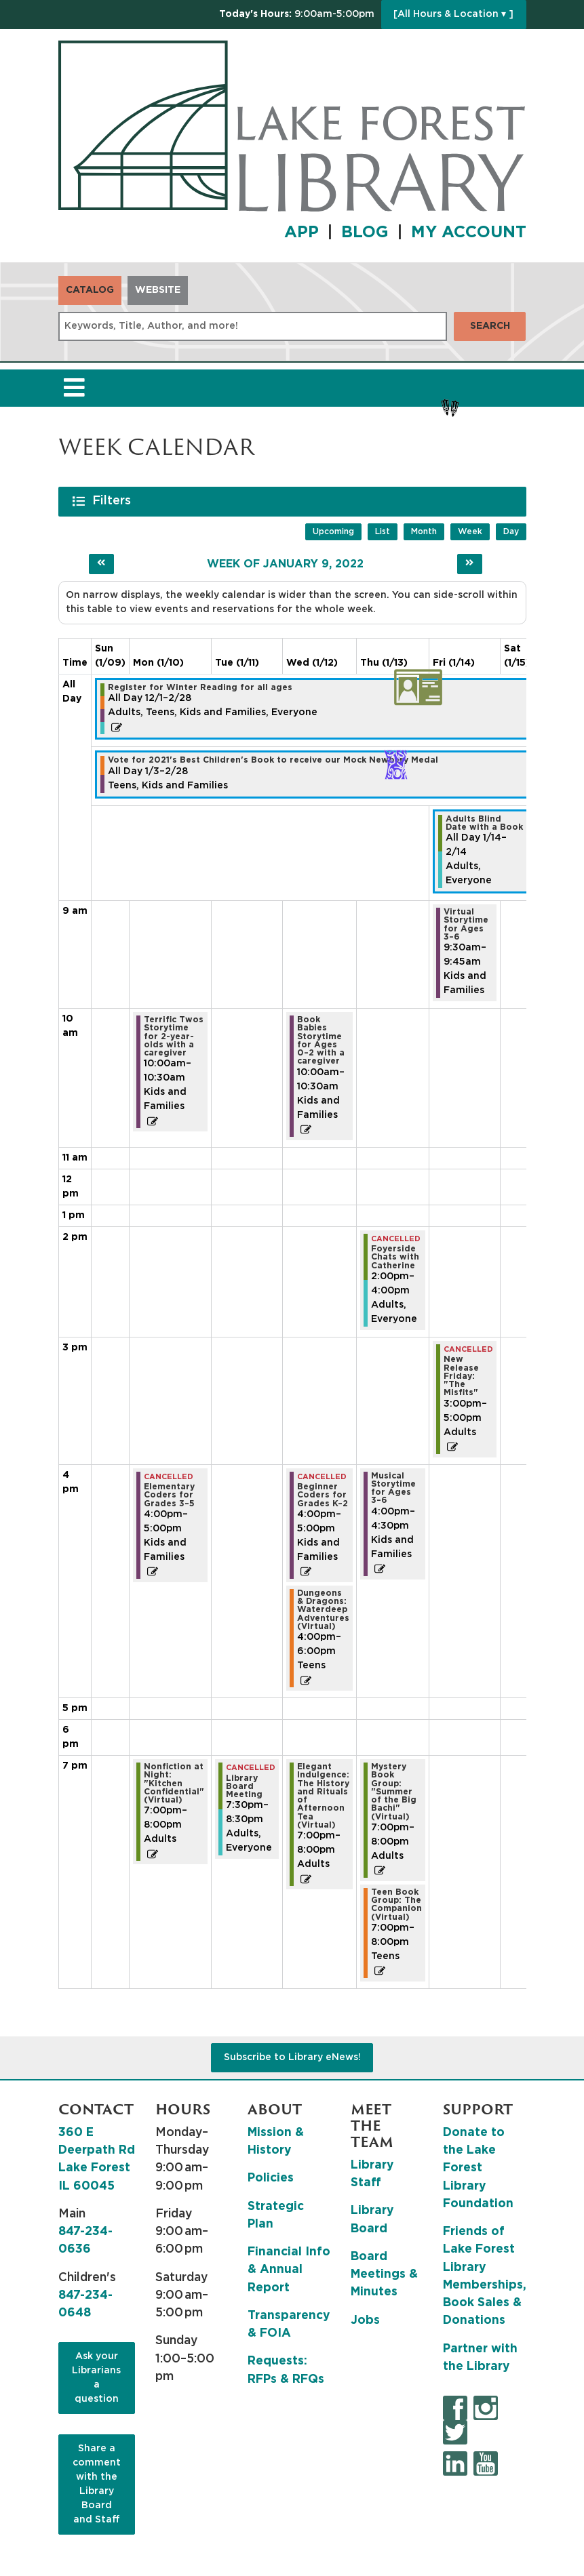  I want to click on represents a forest spirit or nature character in a game, so click(396, 765).